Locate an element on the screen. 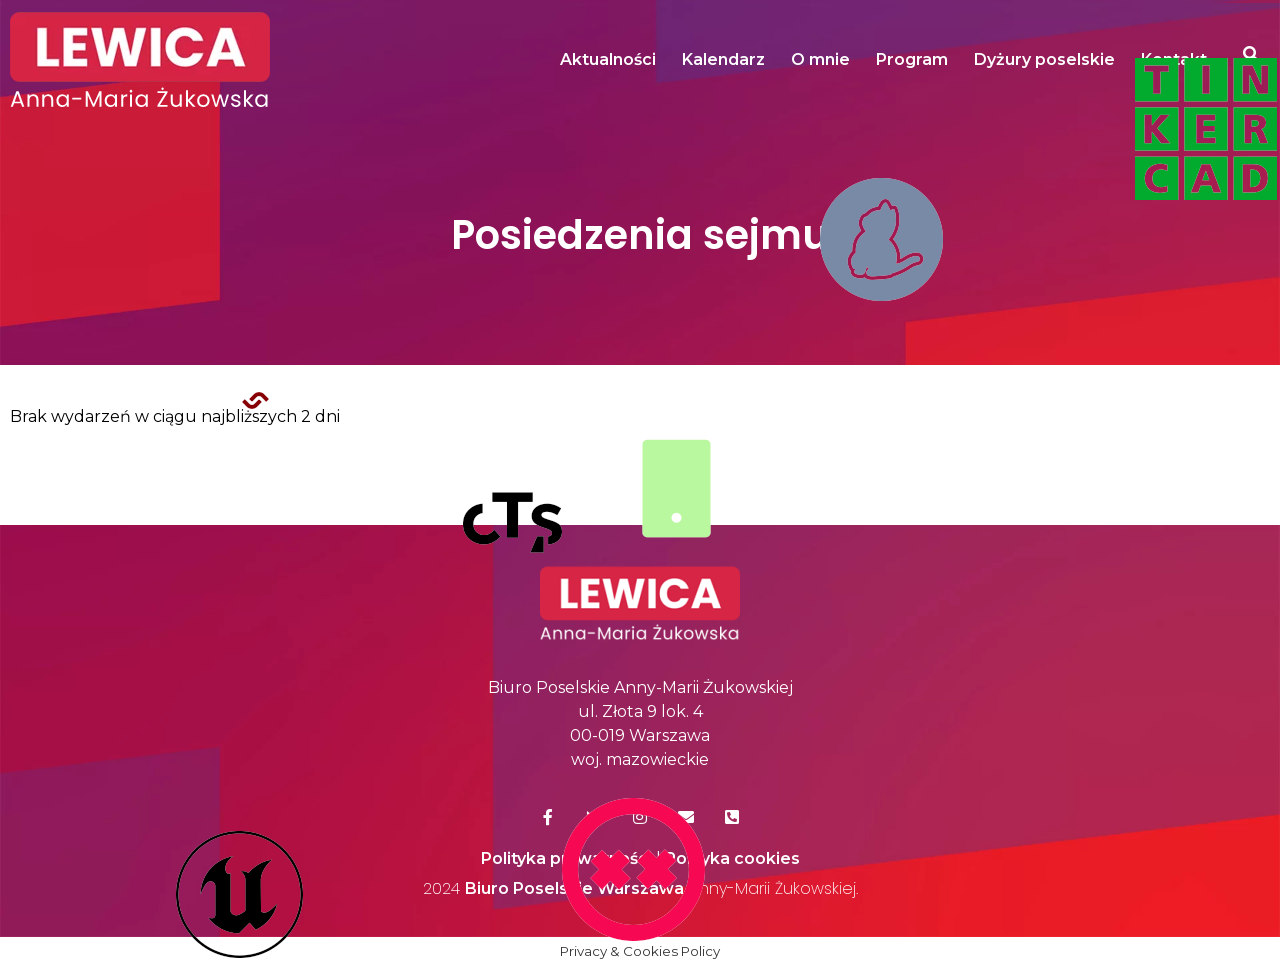 The height and width of the screenshot is (967, 1280). semaphore ci logo is located at coordinates (255, 400).